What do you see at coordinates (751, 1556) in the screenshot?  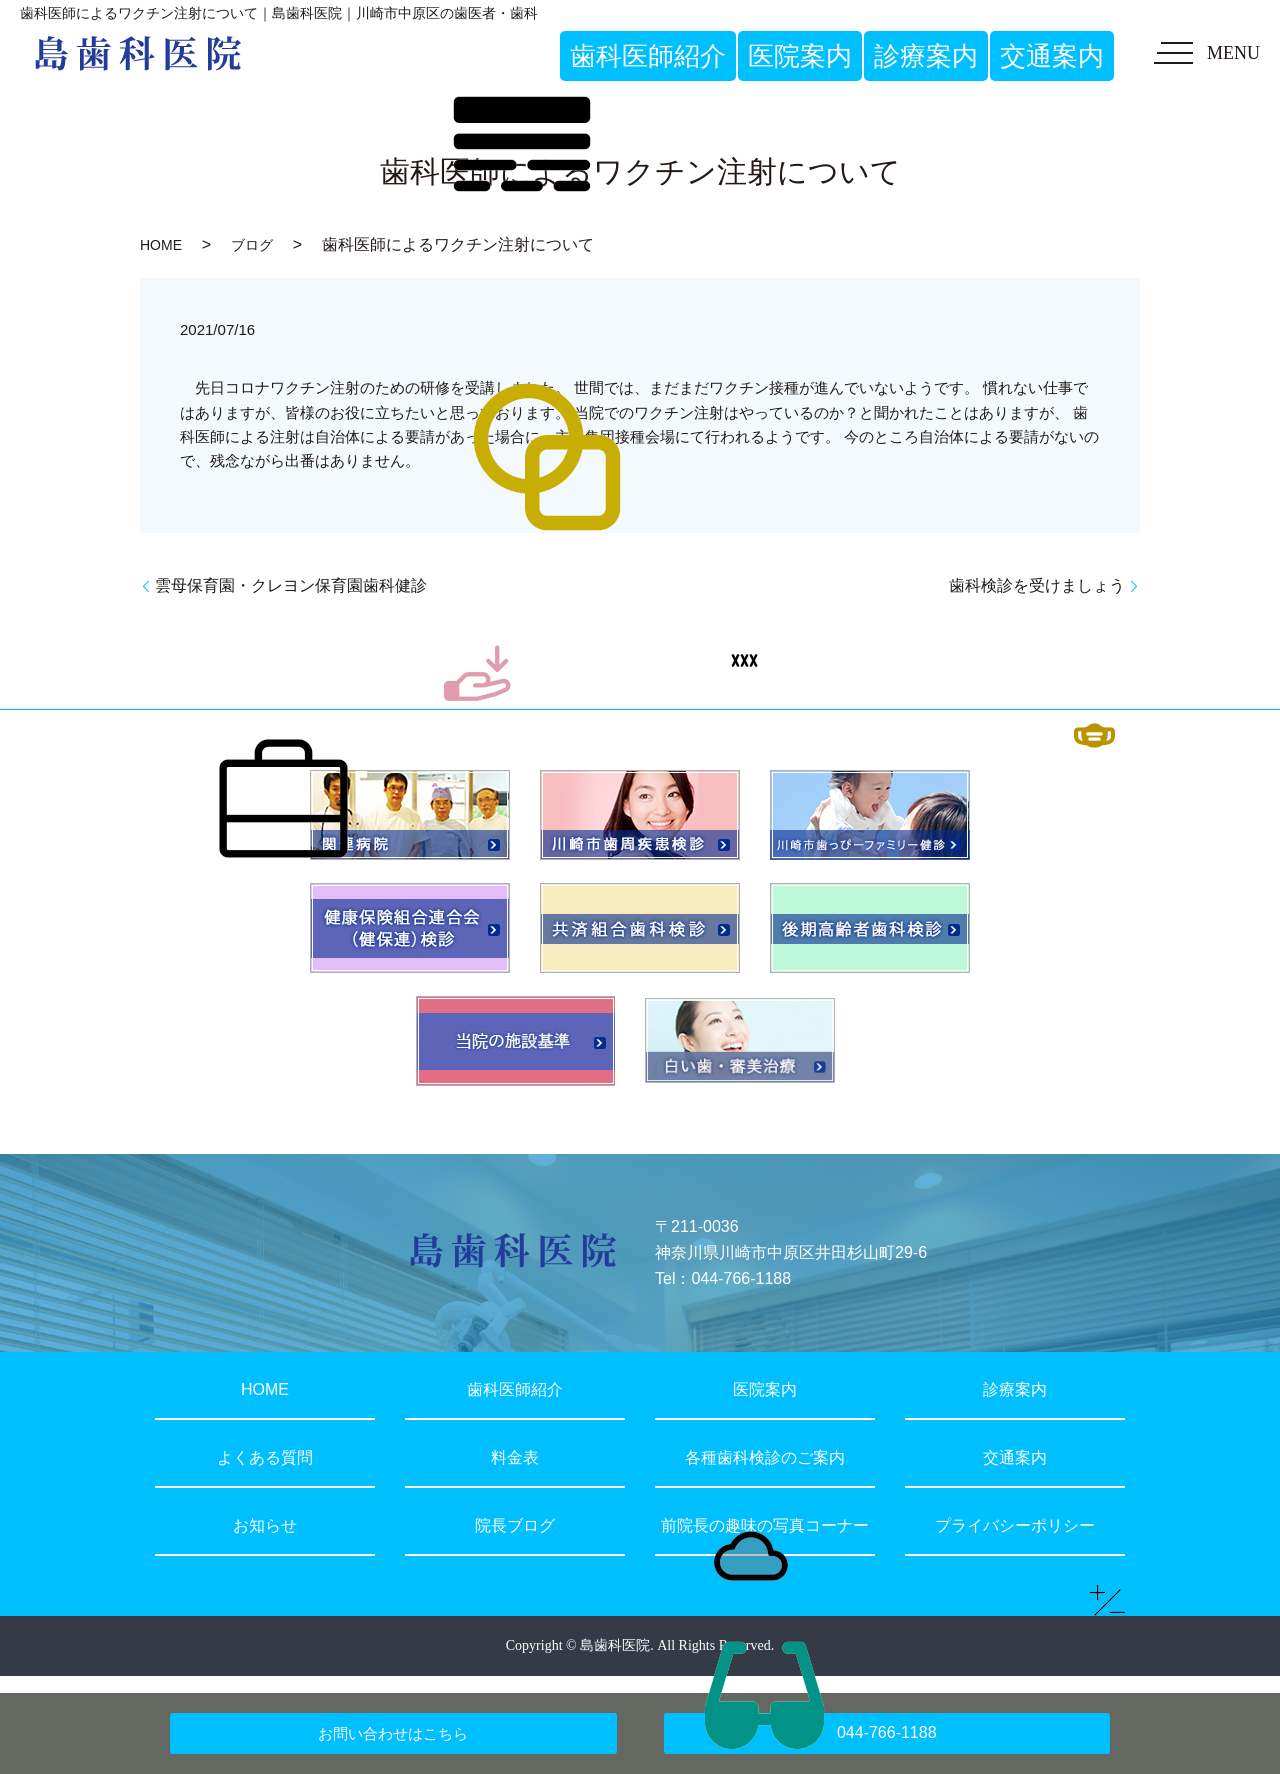 I see `access cloud storage` at bounding box center [751, 1556].